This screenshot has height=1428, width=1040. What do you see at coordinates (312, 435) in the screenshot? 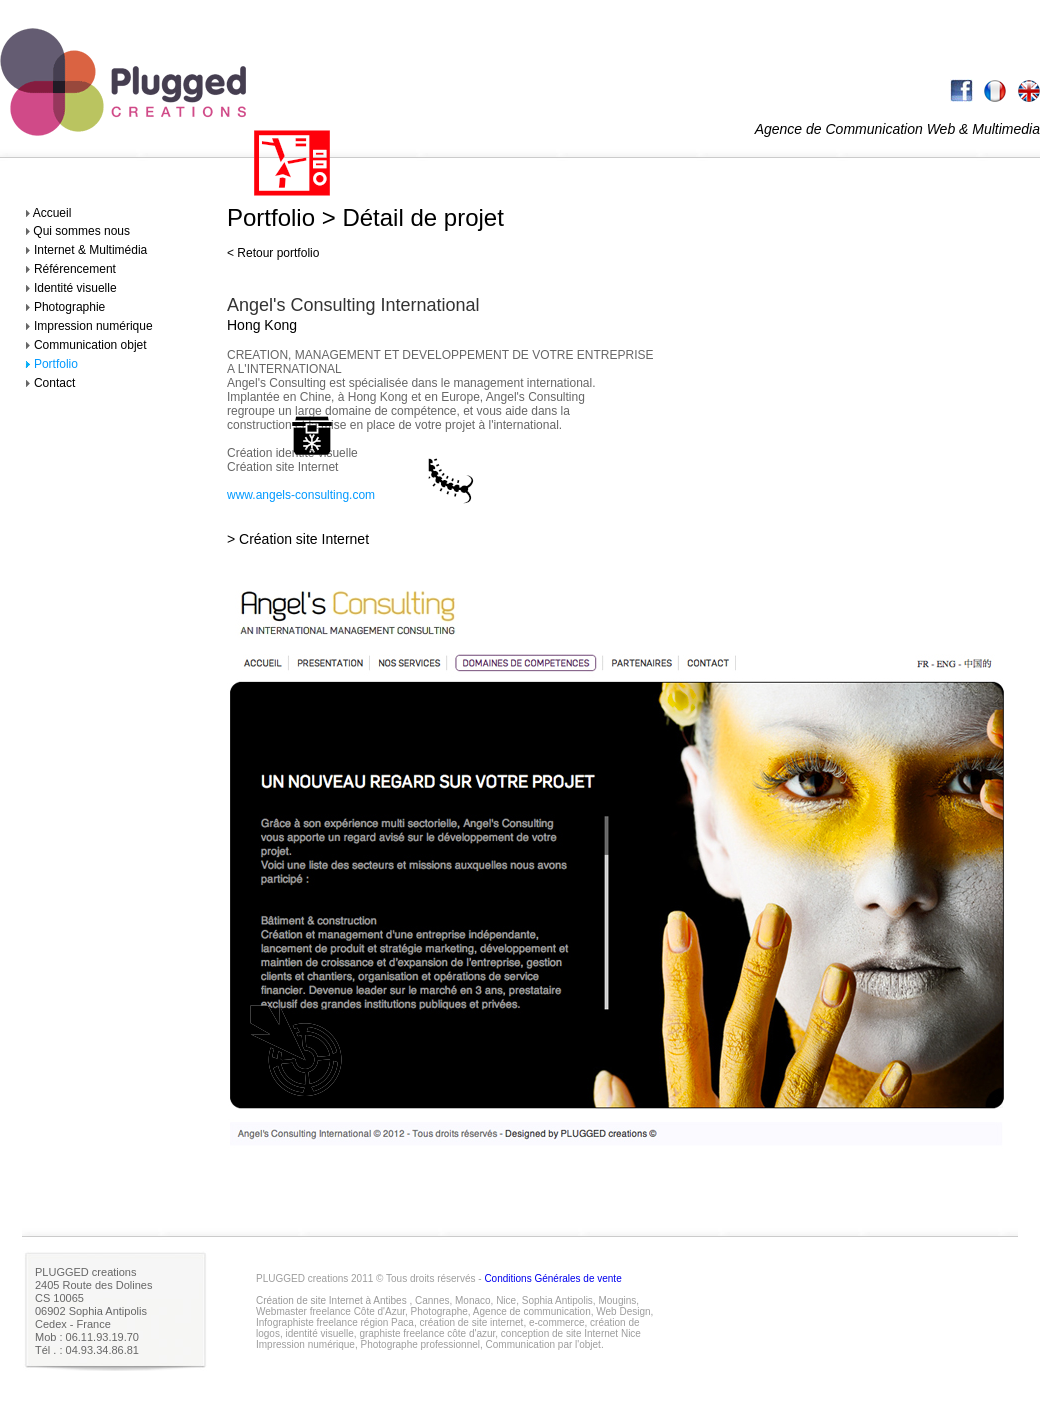
I see `access cooling or refrigeration settings` at bounding box center [312, 435].